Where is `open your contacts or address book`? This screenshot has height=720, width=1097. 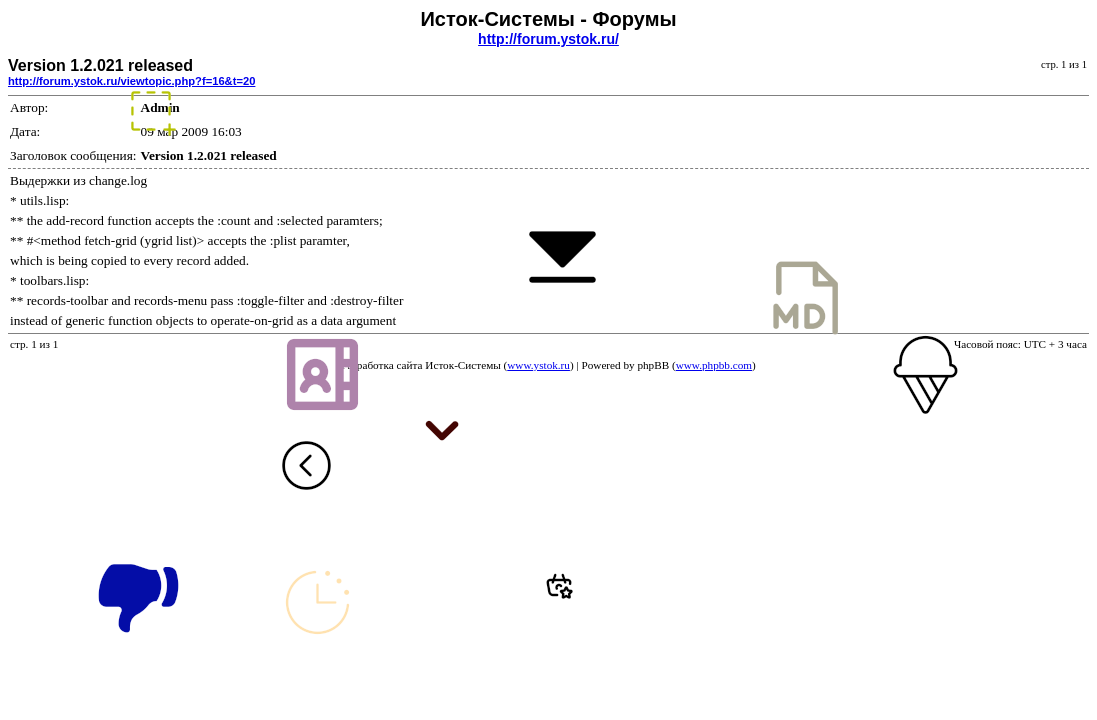
open your contacts or address book is located at coordinates (322, 374).